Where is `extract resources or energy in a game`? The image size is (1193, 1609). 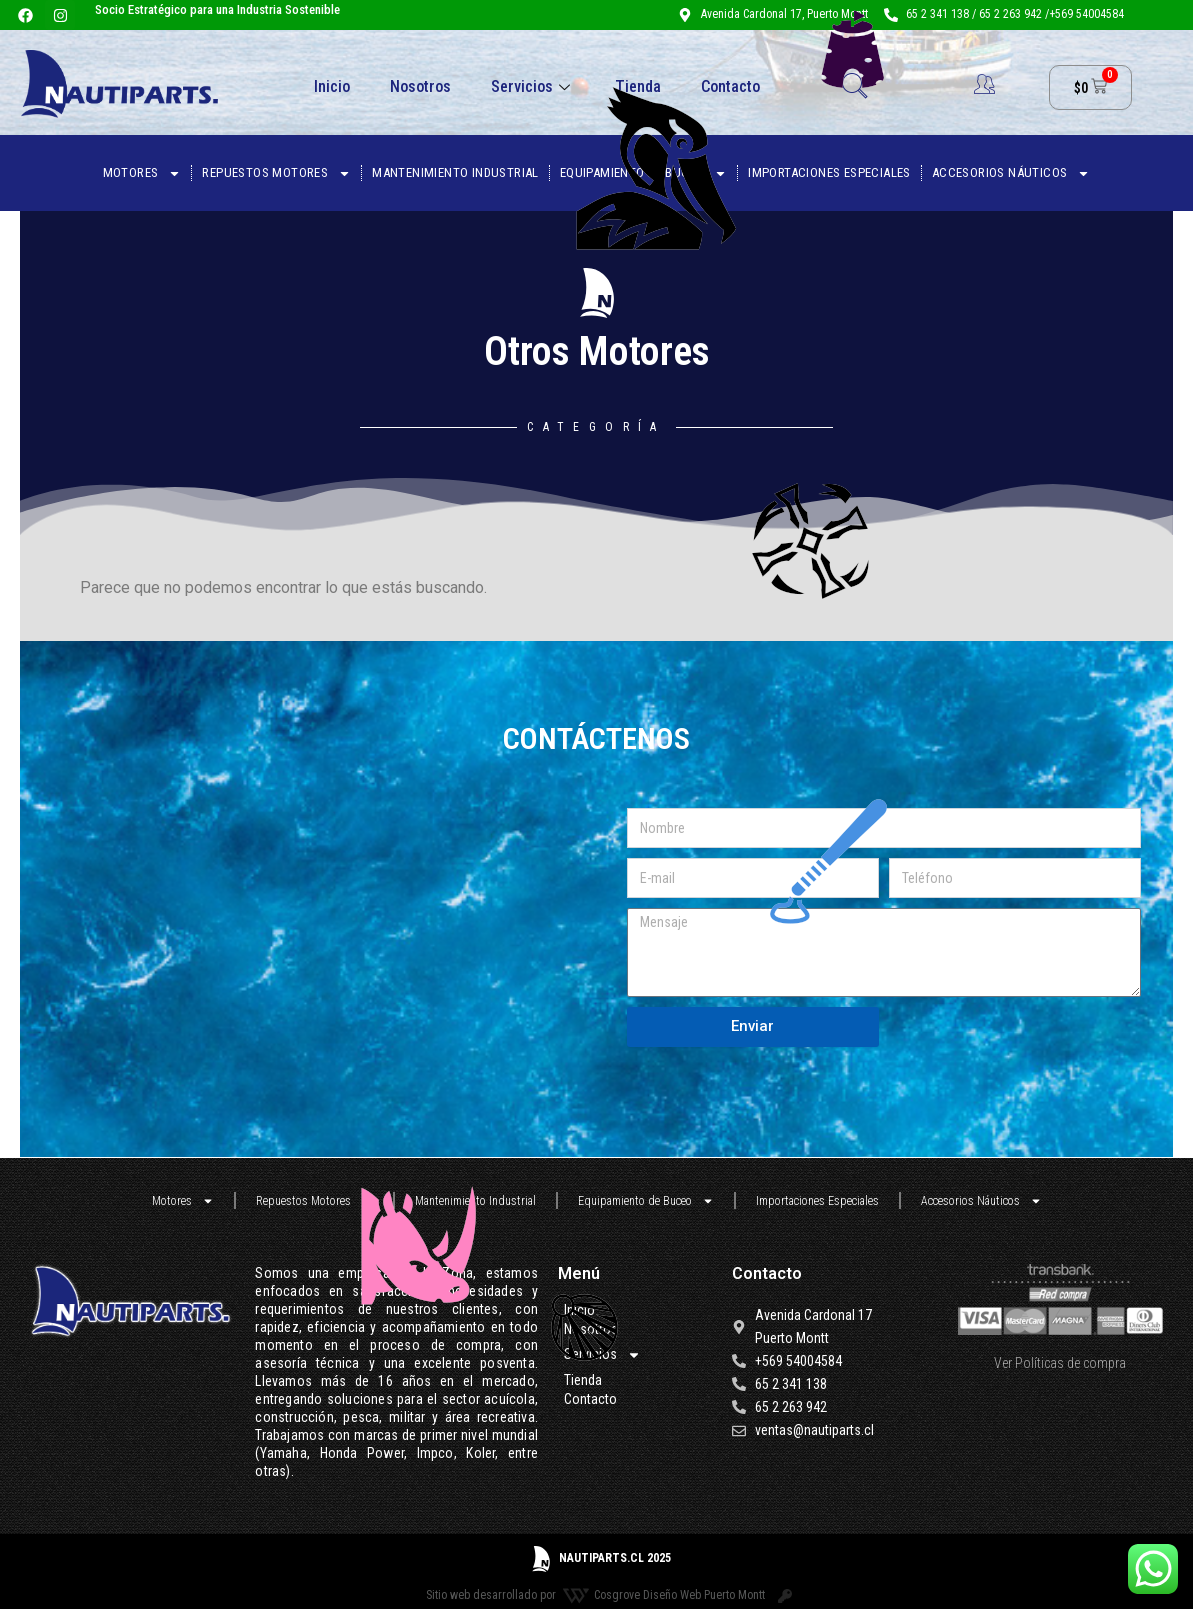
extract resources or energy in a game is located at coordinates (584, 1327).